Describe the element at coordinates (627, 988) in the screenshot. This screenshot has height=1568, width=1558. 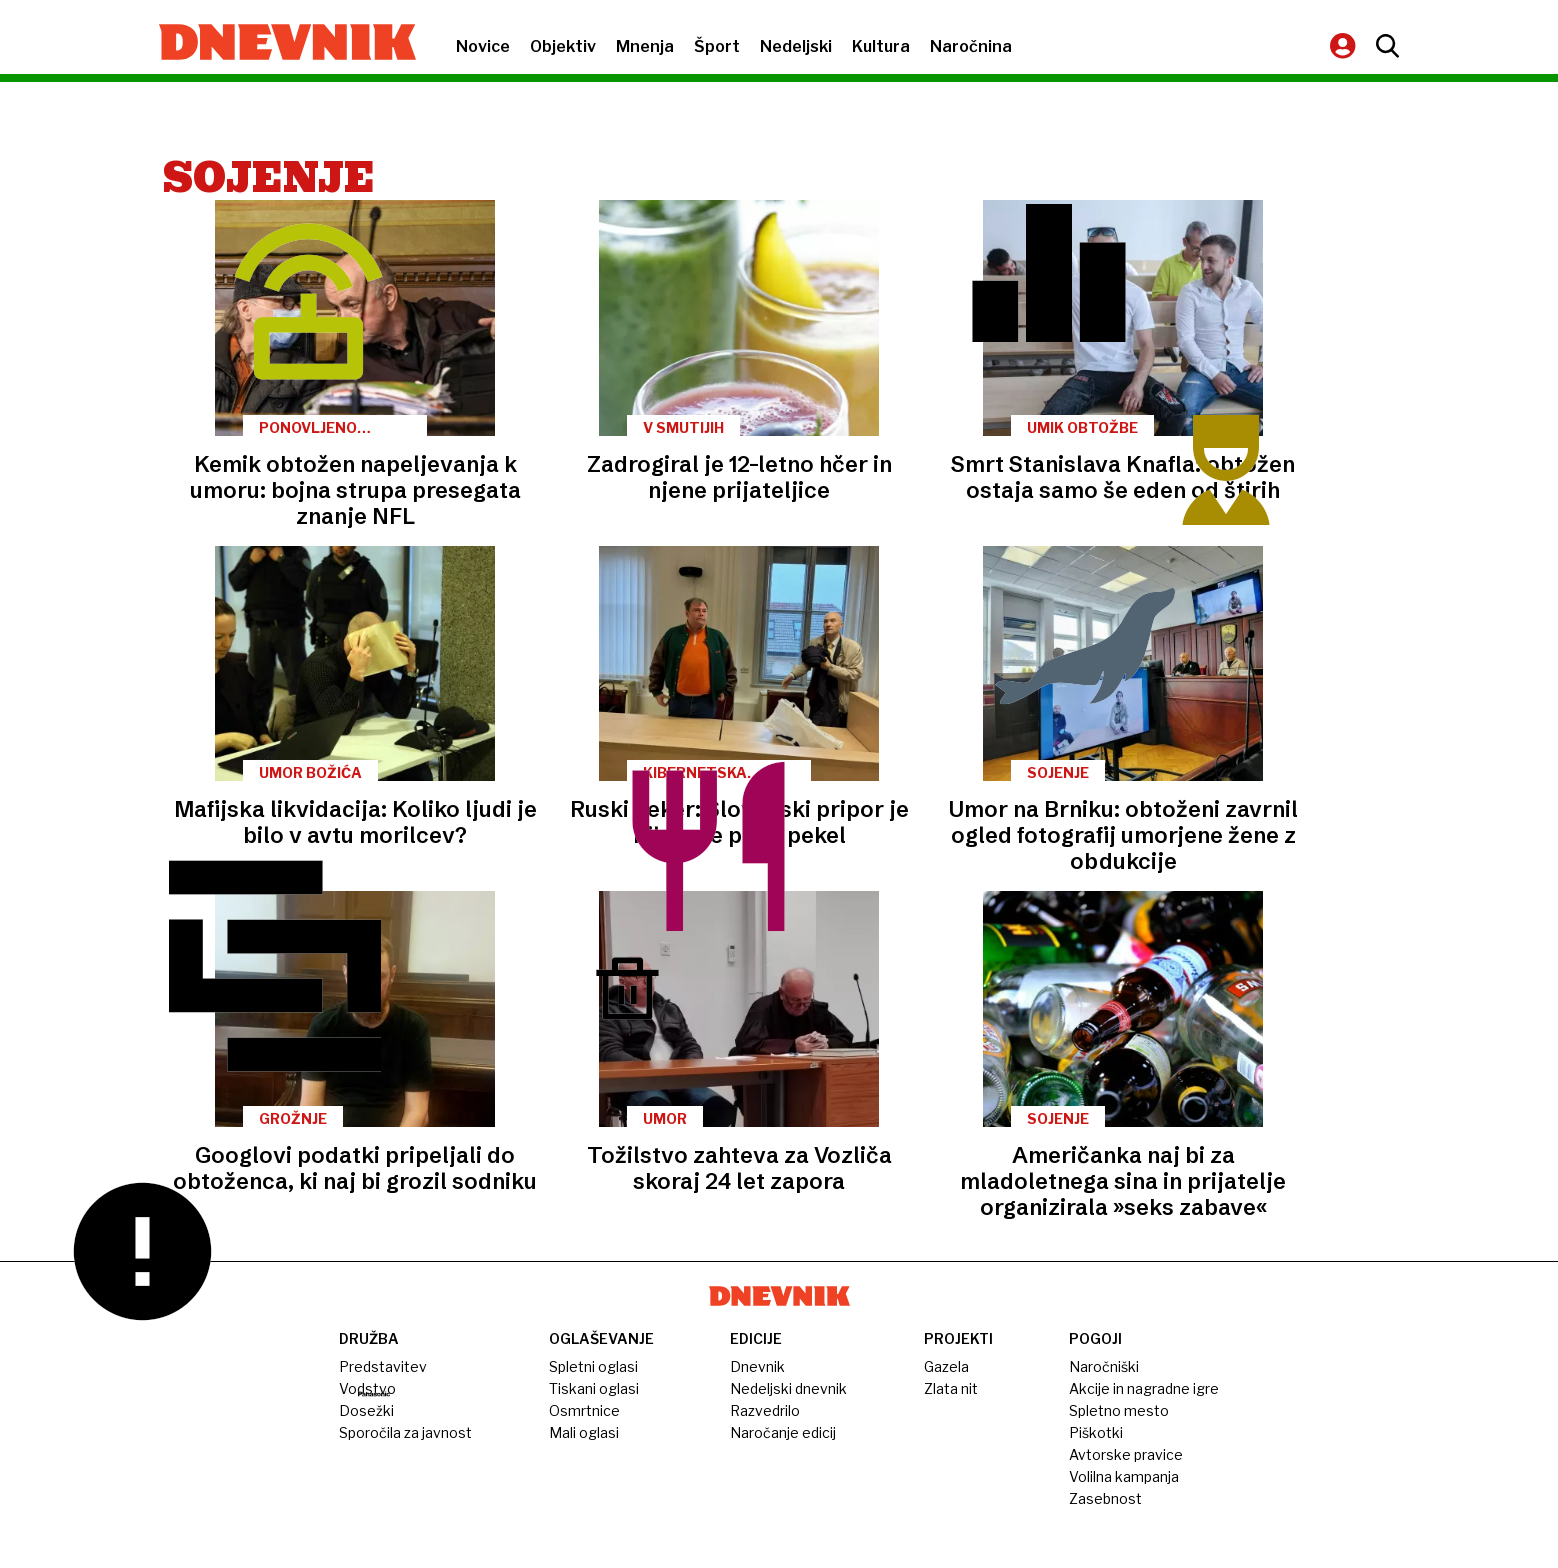
I see `delete selected item` at that location.